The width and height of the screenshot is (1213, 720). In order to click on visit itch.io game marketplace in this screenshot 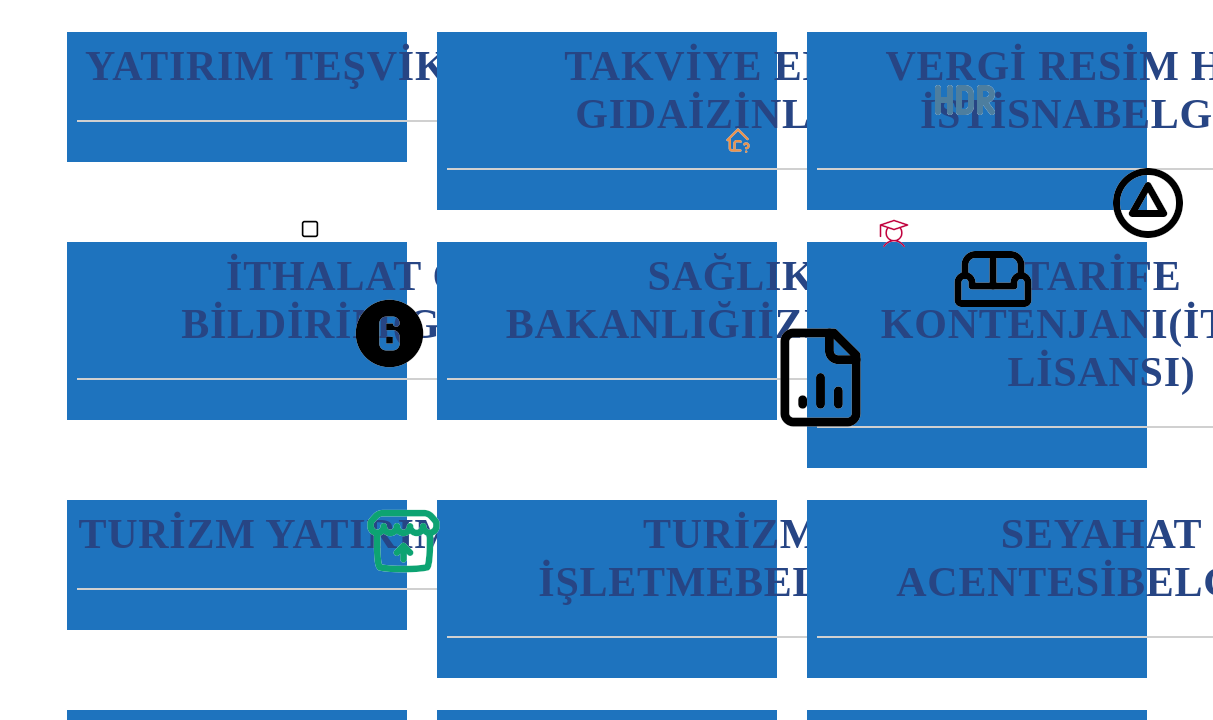, I will do `click(403, 539)`.